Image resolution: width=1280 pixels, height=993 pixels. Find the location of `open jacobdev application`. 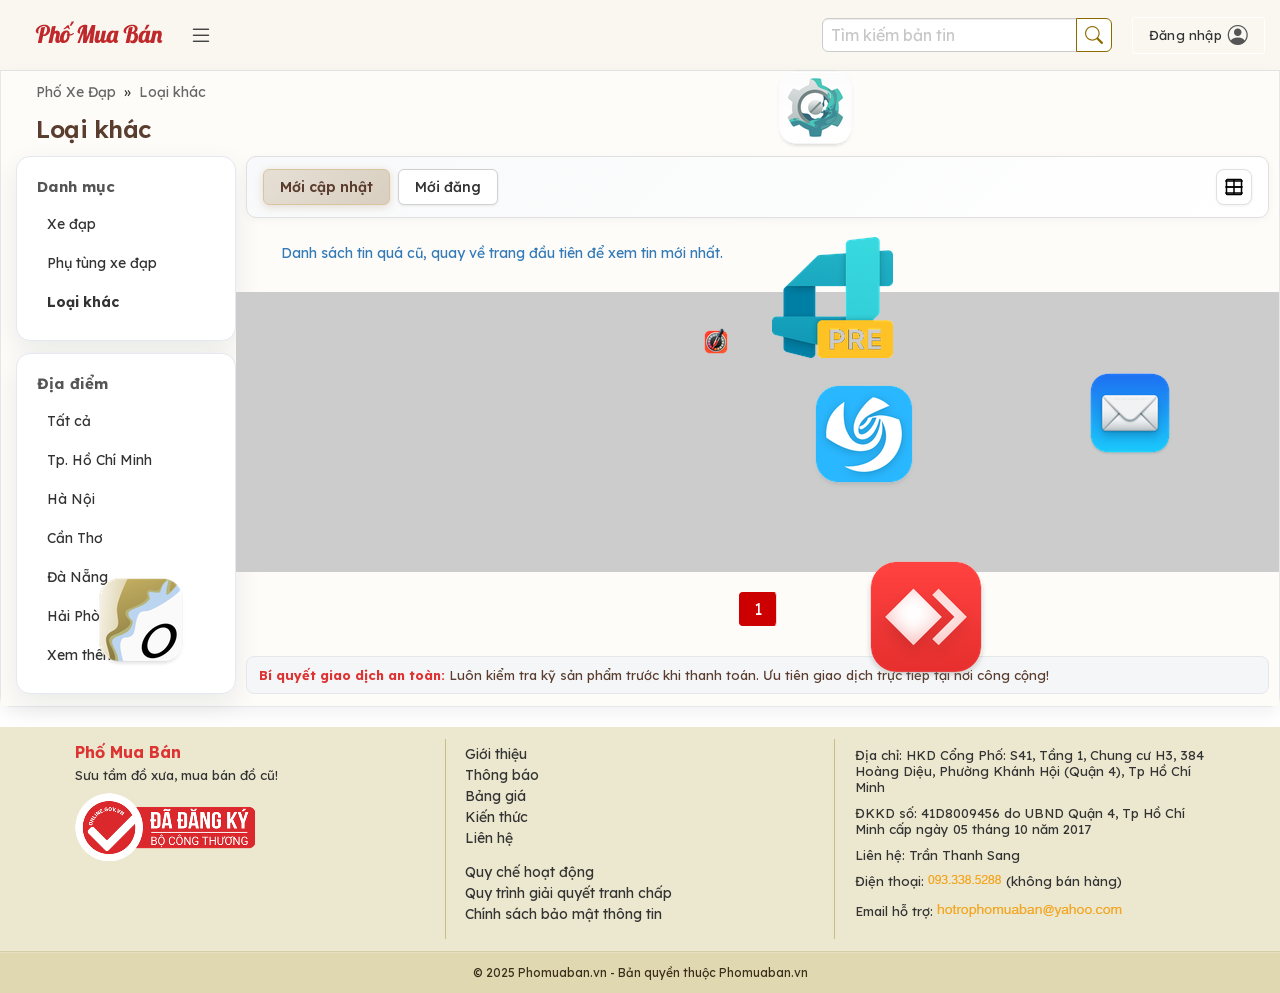

open jacobdev application is located at coordinates (815, 107).